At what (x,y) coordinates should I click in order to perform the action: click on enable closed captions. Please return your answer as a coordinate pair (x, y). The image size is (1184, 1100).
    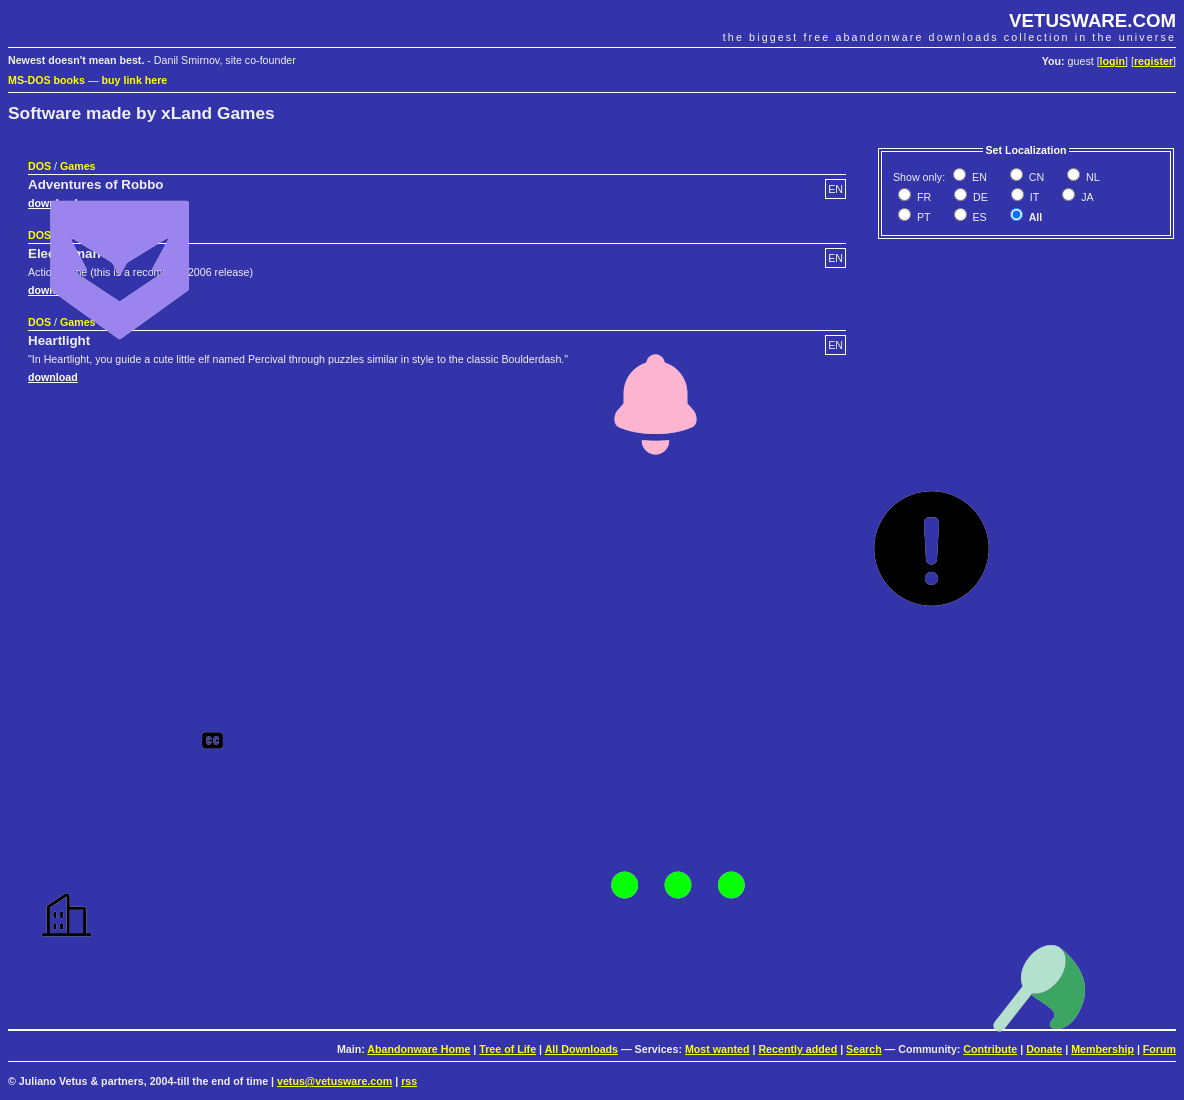
    Looking at the image, I should click on (212, 740).